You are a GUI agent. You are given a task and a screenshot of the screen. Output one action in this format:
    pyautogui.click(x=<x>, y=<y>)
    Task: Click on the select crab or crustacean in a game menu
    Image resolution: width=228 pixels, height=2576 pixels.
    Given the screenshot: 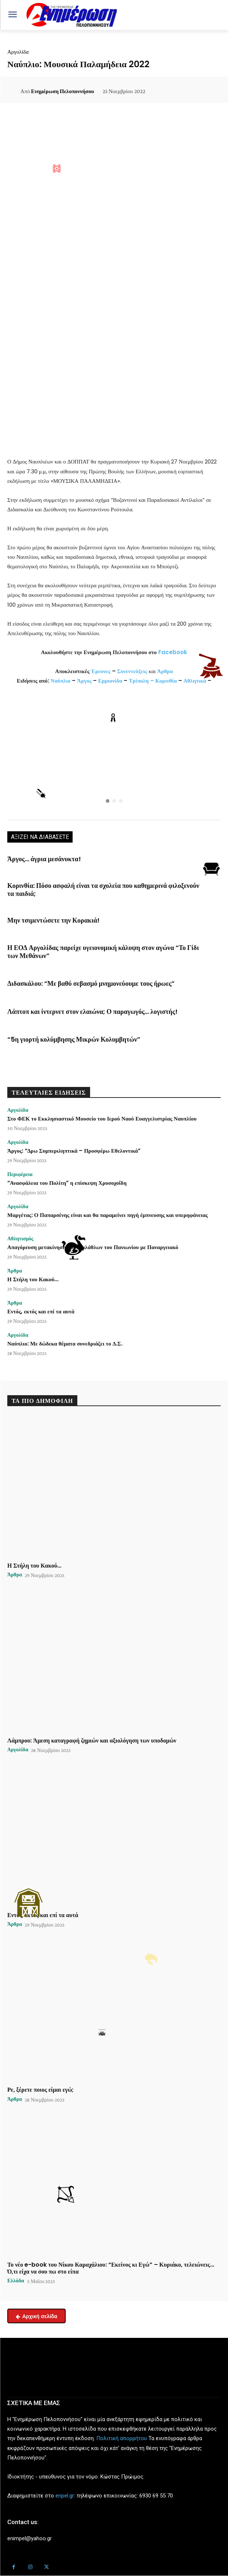 What is the action you would take?
    pyautogui.click(x=151, y=1958)
    